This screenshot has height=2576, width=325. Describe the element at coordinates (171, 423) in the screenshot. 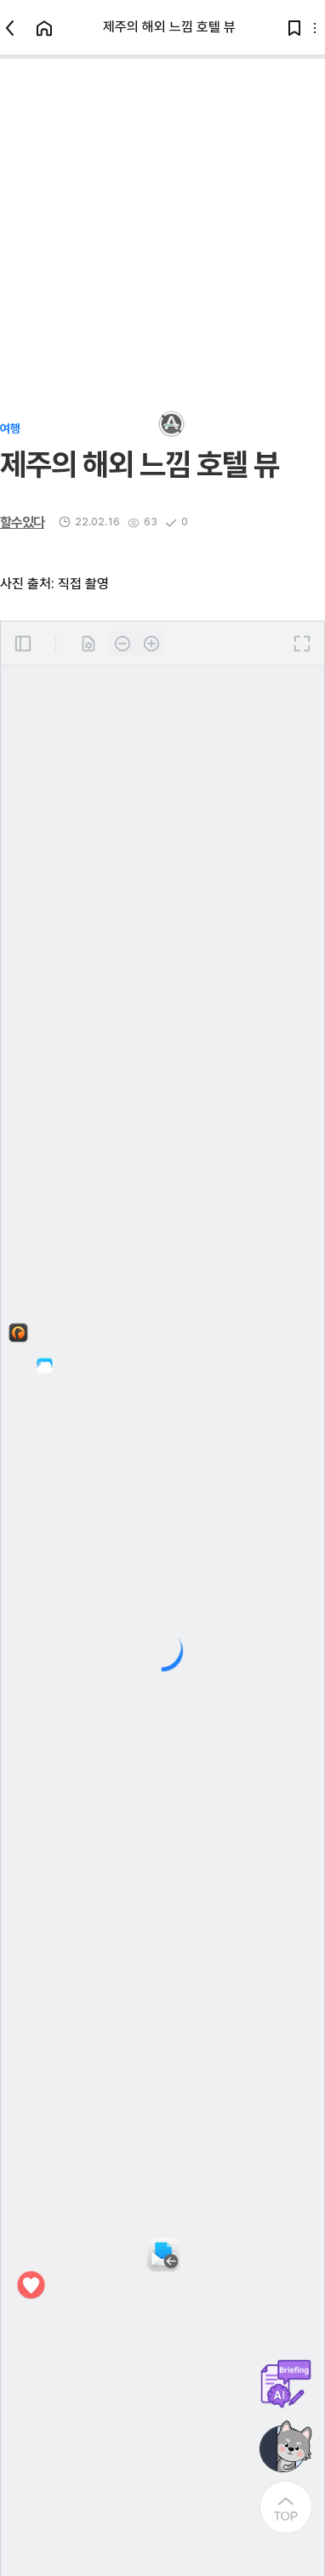

I see `check for available software updates` at that location.